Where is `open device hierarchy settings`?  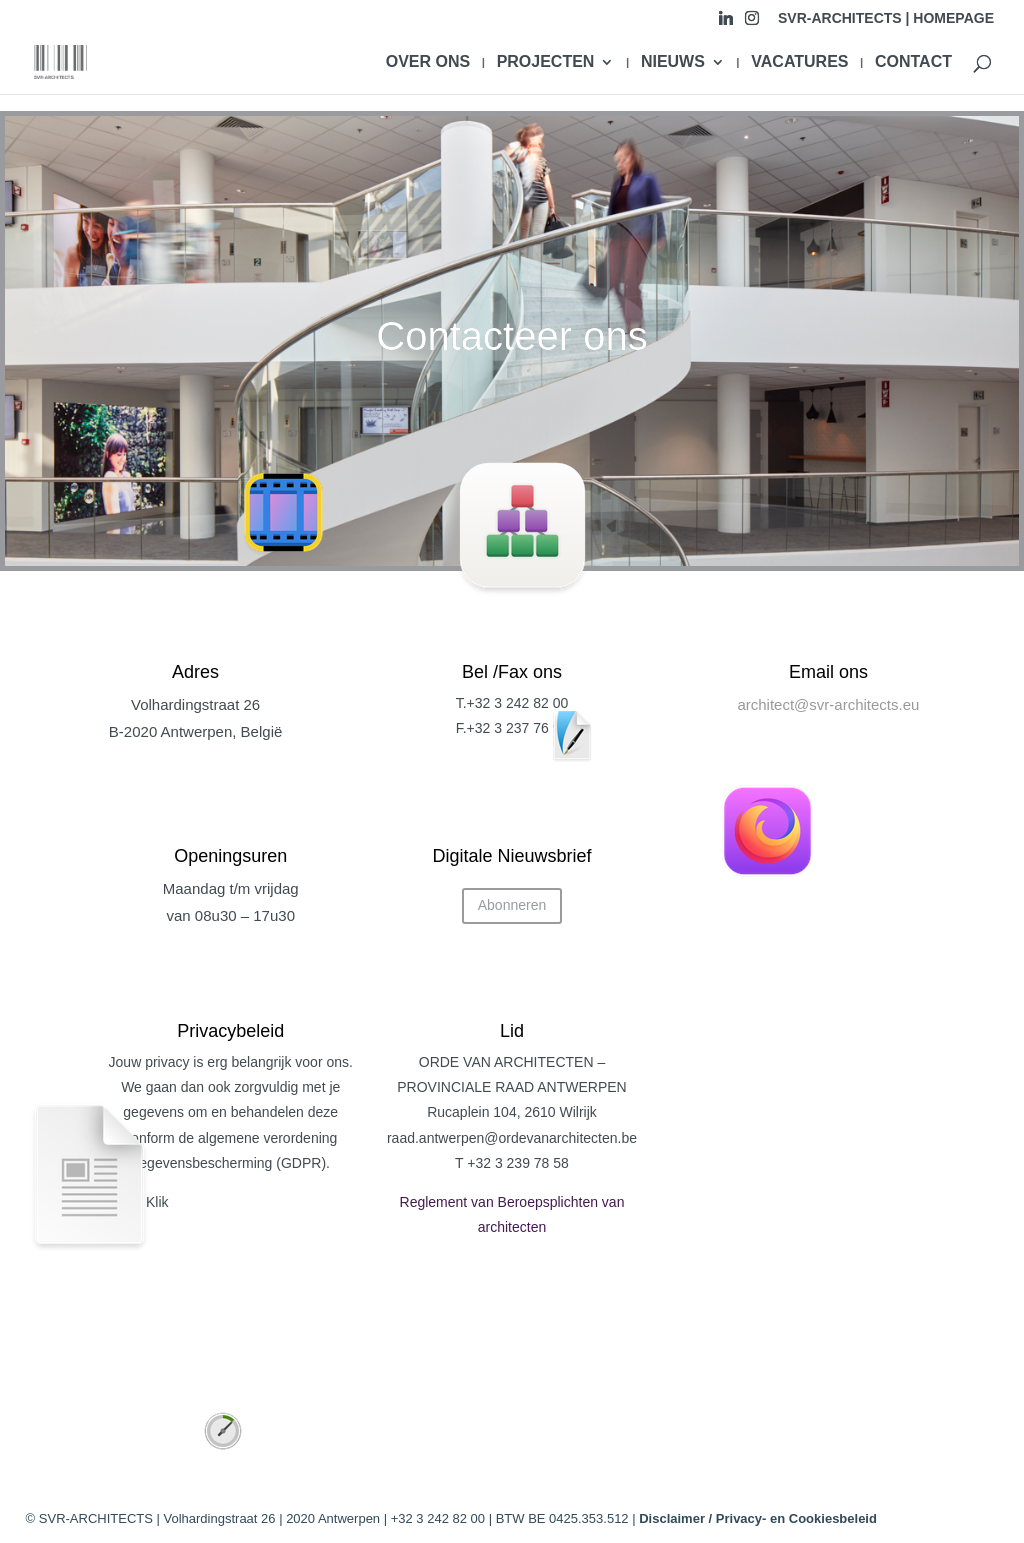 open device hierarchy settings is located at coordinates (522, 525).